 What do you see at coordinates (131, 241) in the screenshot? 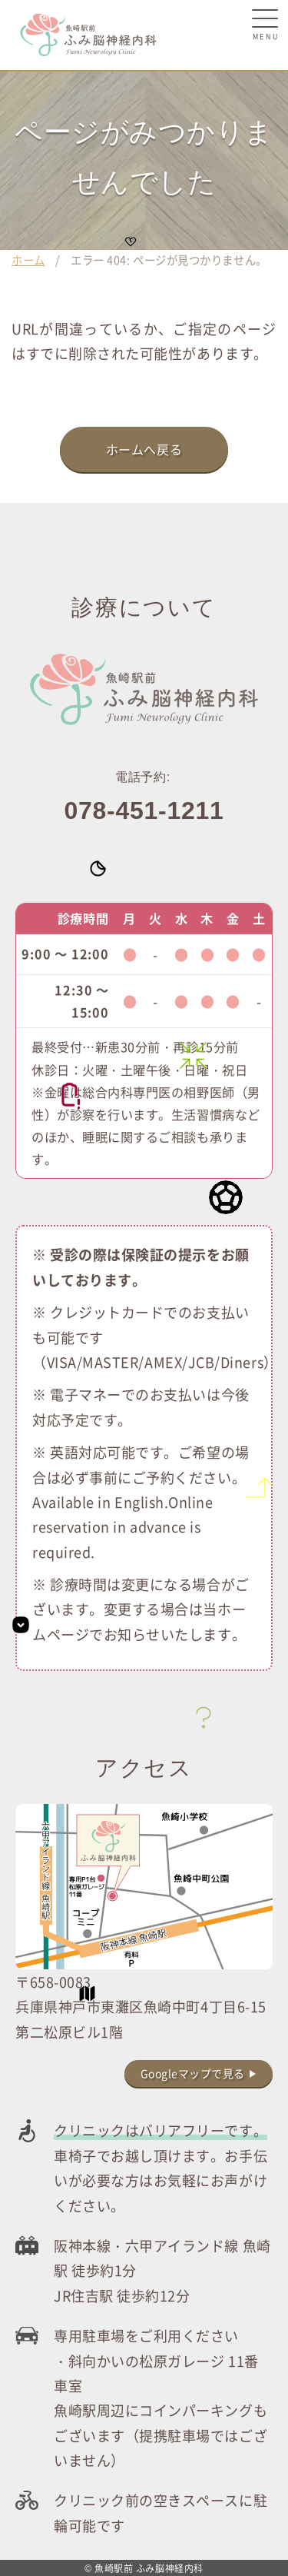
I see `unlike or remove from favorites` at bounding box center [131, 241].